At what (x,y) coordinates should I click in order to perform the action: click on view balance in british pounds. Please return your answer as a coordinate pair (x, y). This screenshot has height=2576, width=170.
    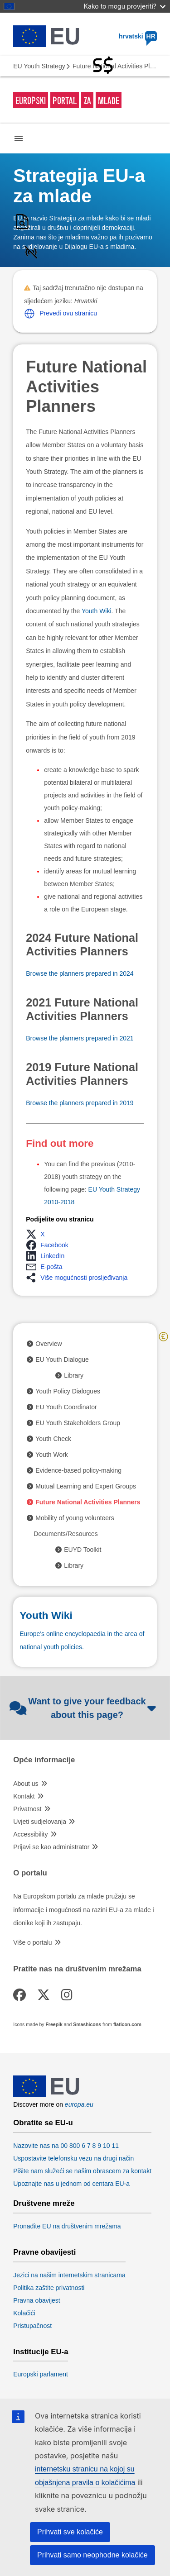
    Looking at the image, I should click on (163, 1336).